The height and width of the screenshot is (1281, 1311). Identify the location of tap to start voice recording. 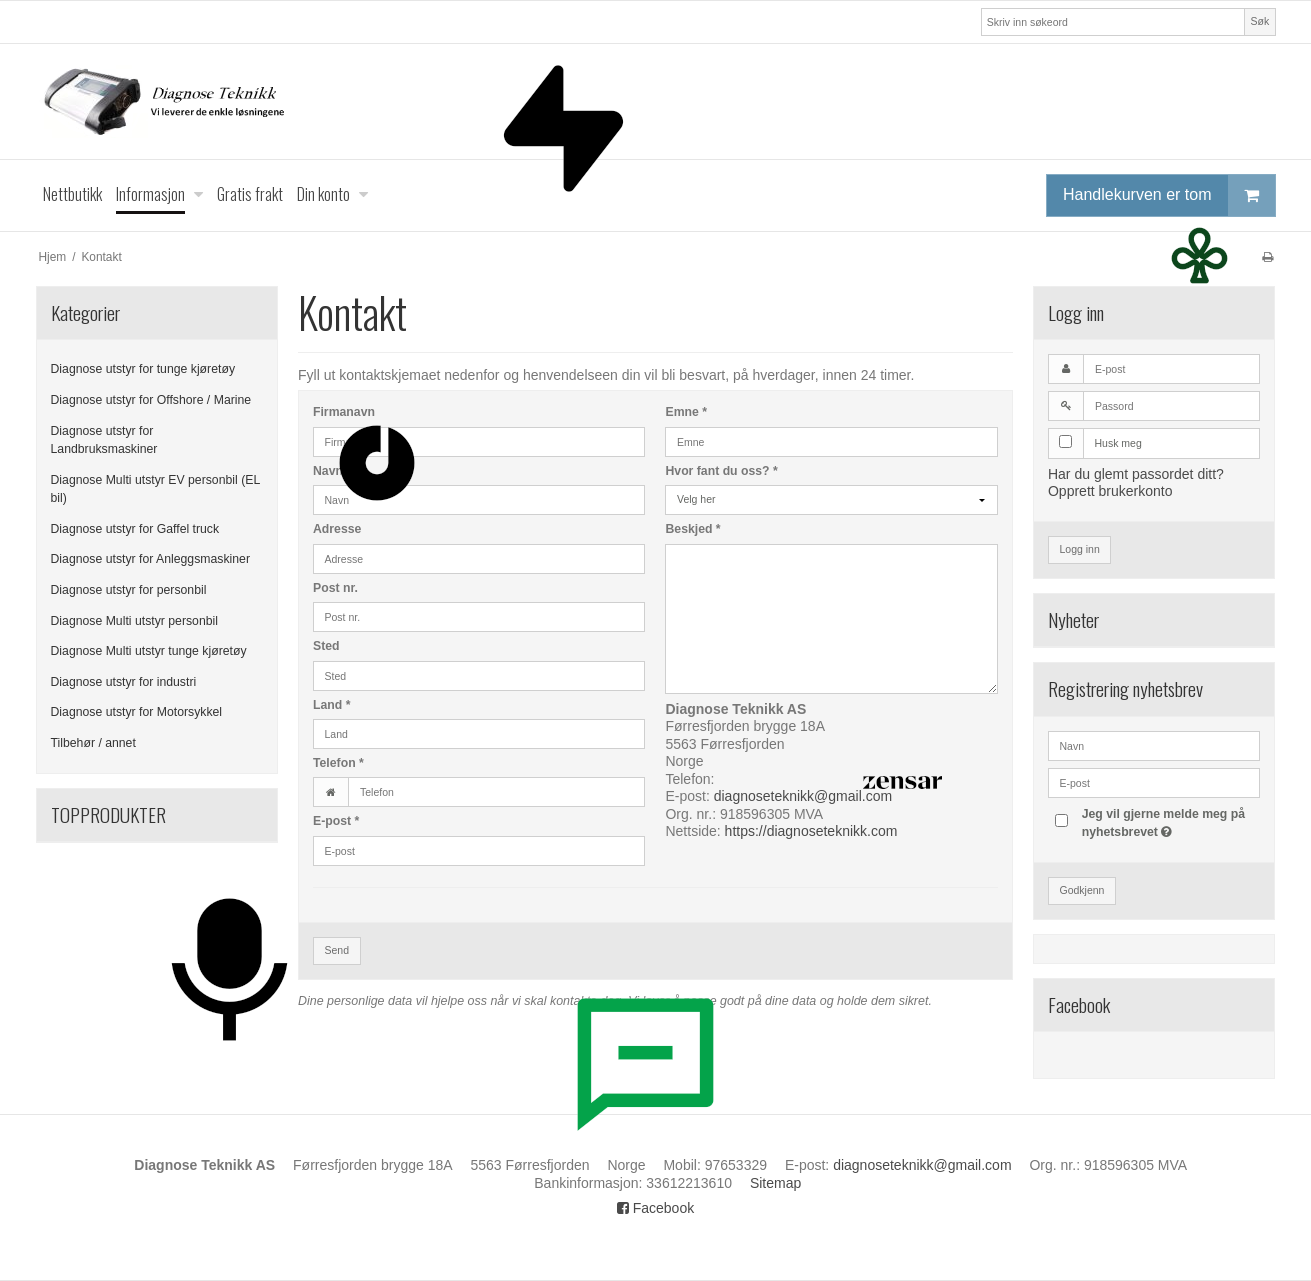
(229, 969).